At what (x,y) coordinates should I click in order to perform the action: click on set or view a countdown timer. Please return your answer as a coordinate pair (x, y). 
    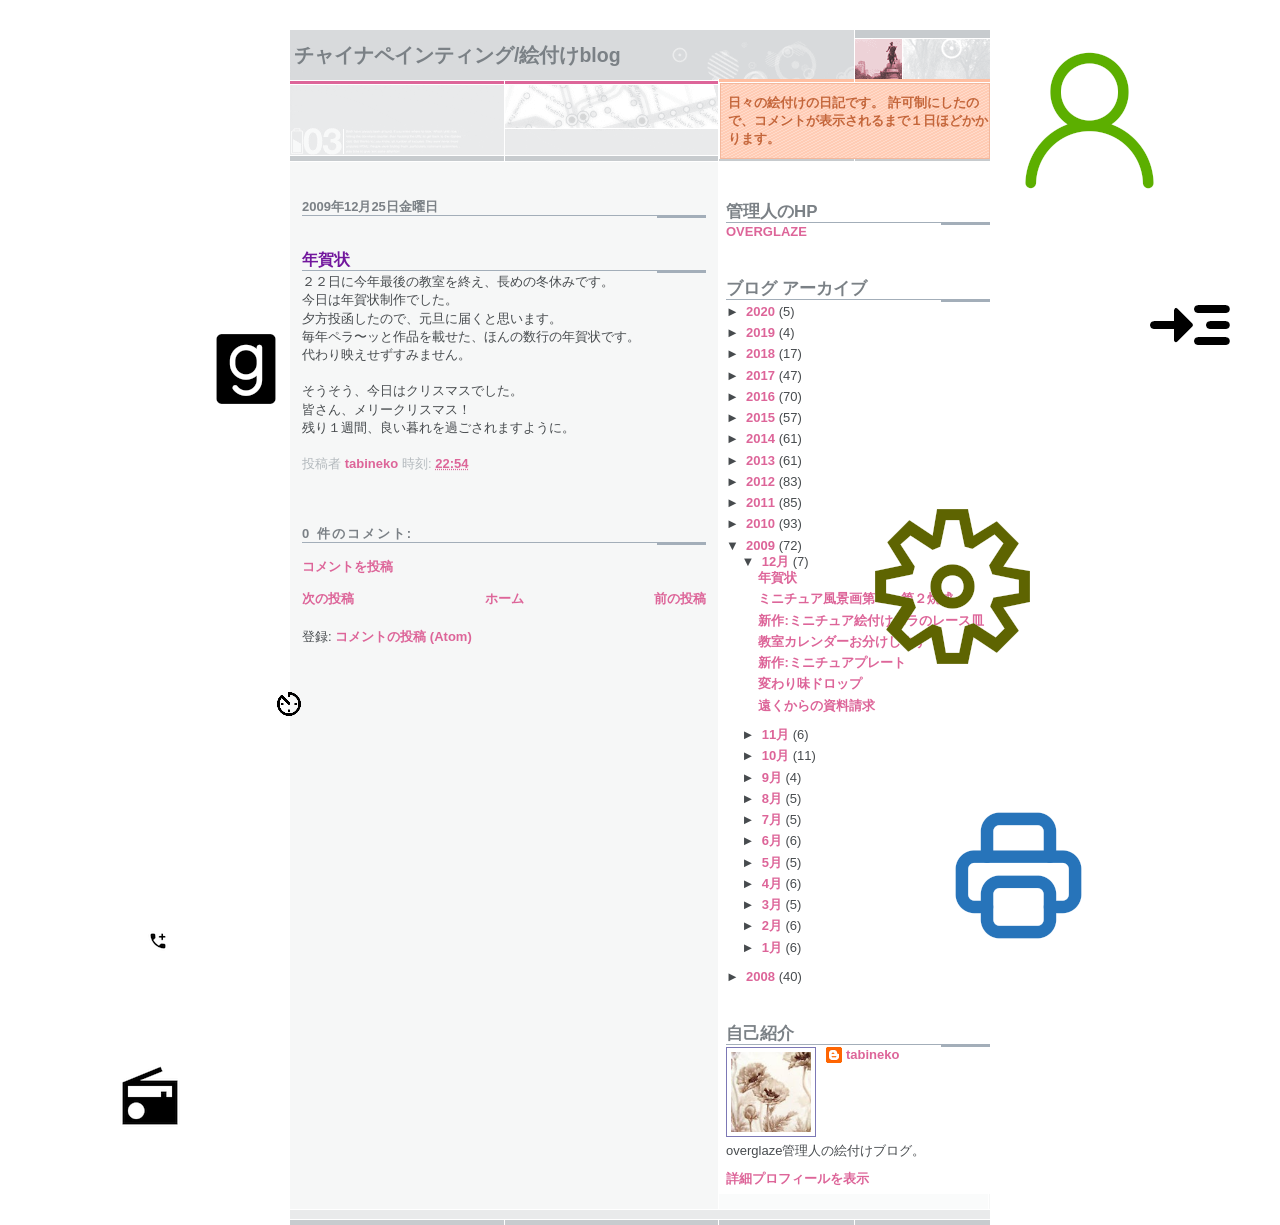
    Looking at the image, I should click on (289, 704).